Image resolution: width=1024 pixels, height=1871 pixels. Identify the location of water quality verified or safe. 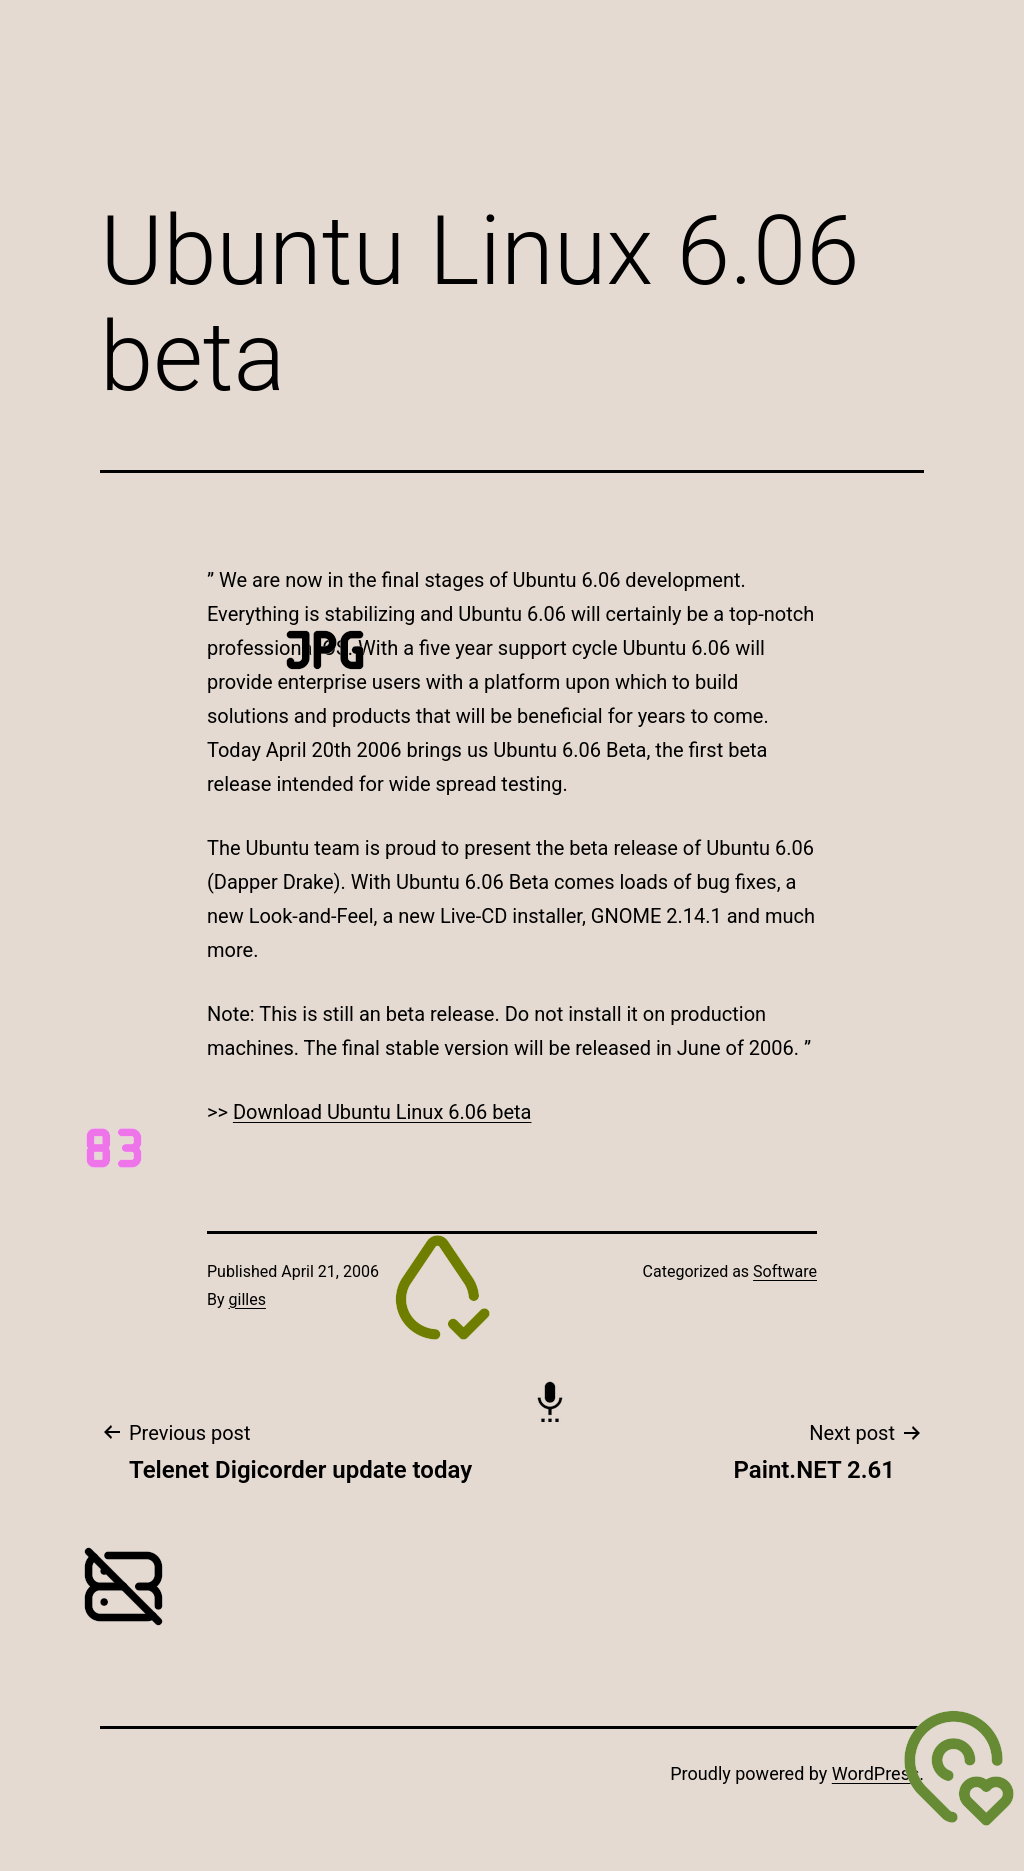
(437, 1287).